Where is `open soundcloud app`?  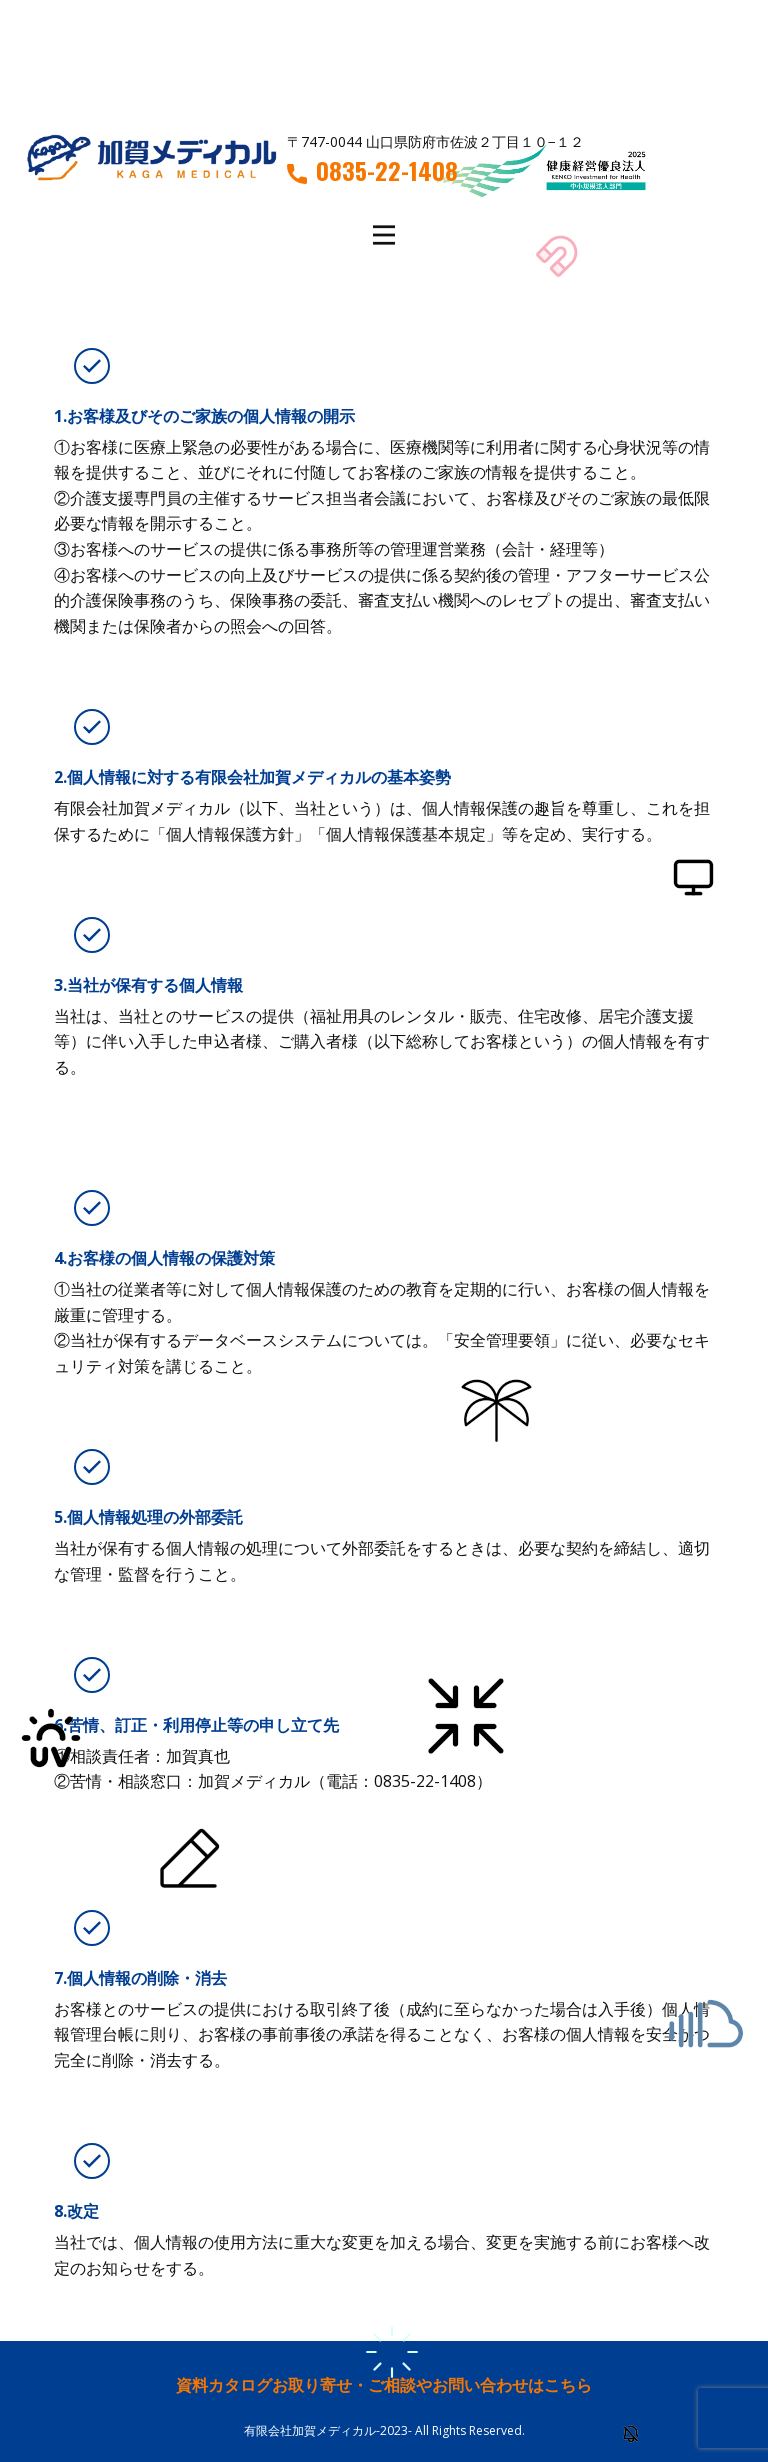 open soundcloud app is located at coordinates (705, 2026).